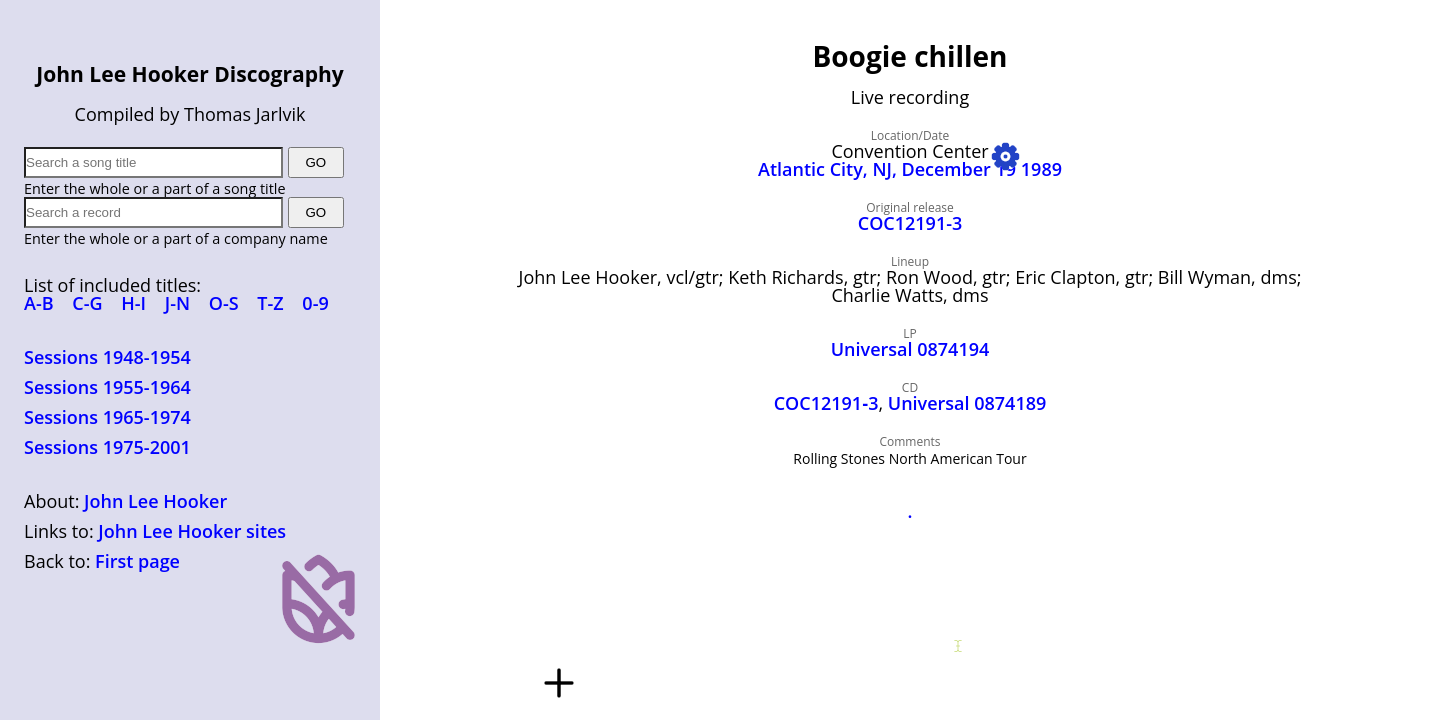  Describe the element at coordinates (958, 646) in the screenshot. I see `text input field is active` at that location.